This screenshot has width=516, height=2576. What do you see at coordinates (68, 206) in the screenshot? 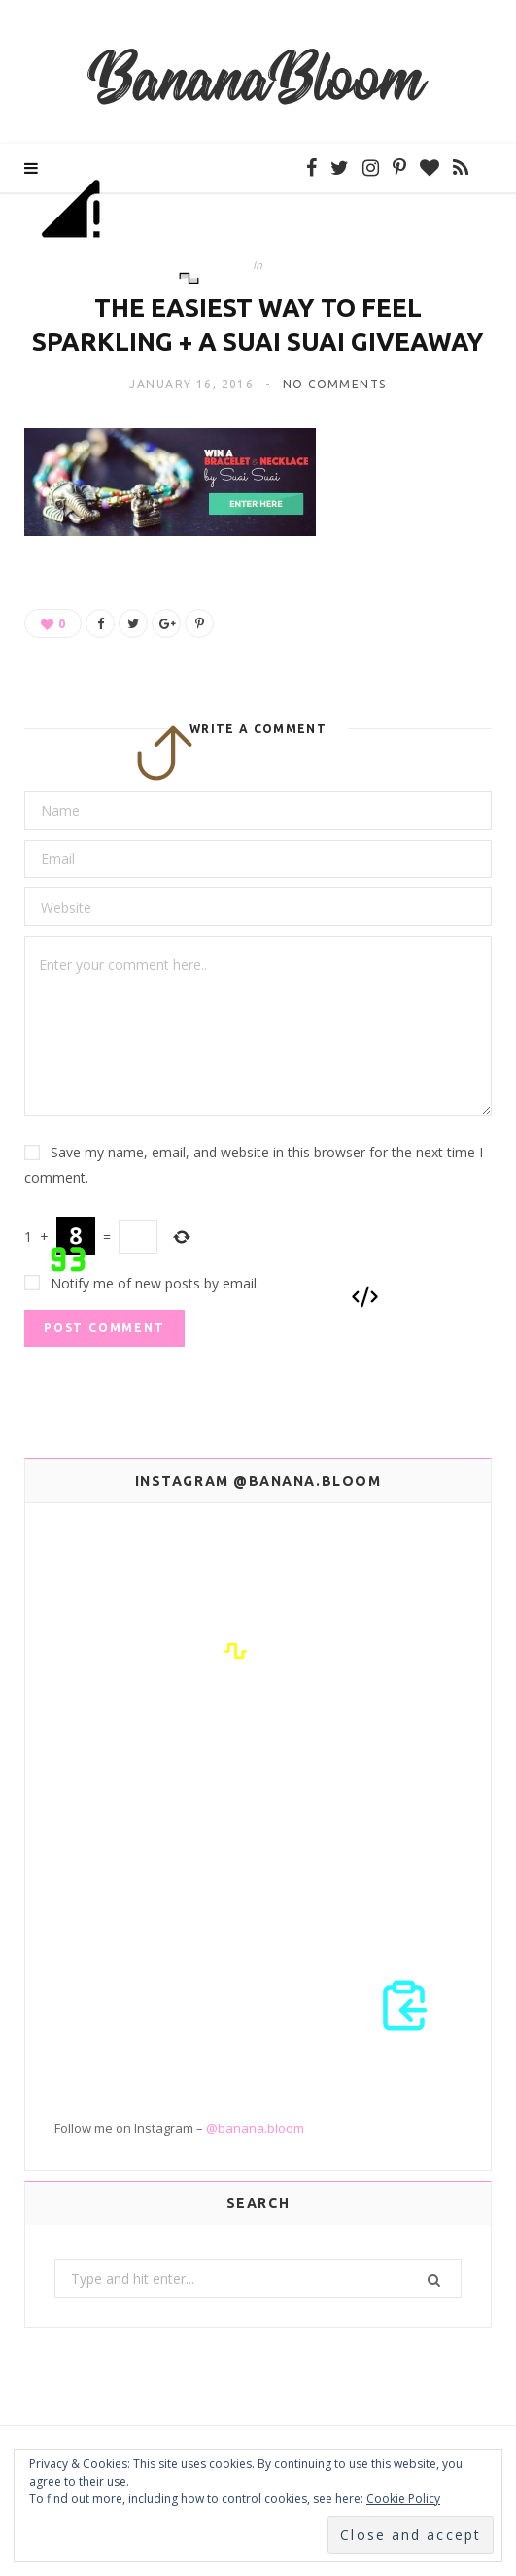
I see `indicates full cellular signal but no internet connection` at bounding box center [68, 206].